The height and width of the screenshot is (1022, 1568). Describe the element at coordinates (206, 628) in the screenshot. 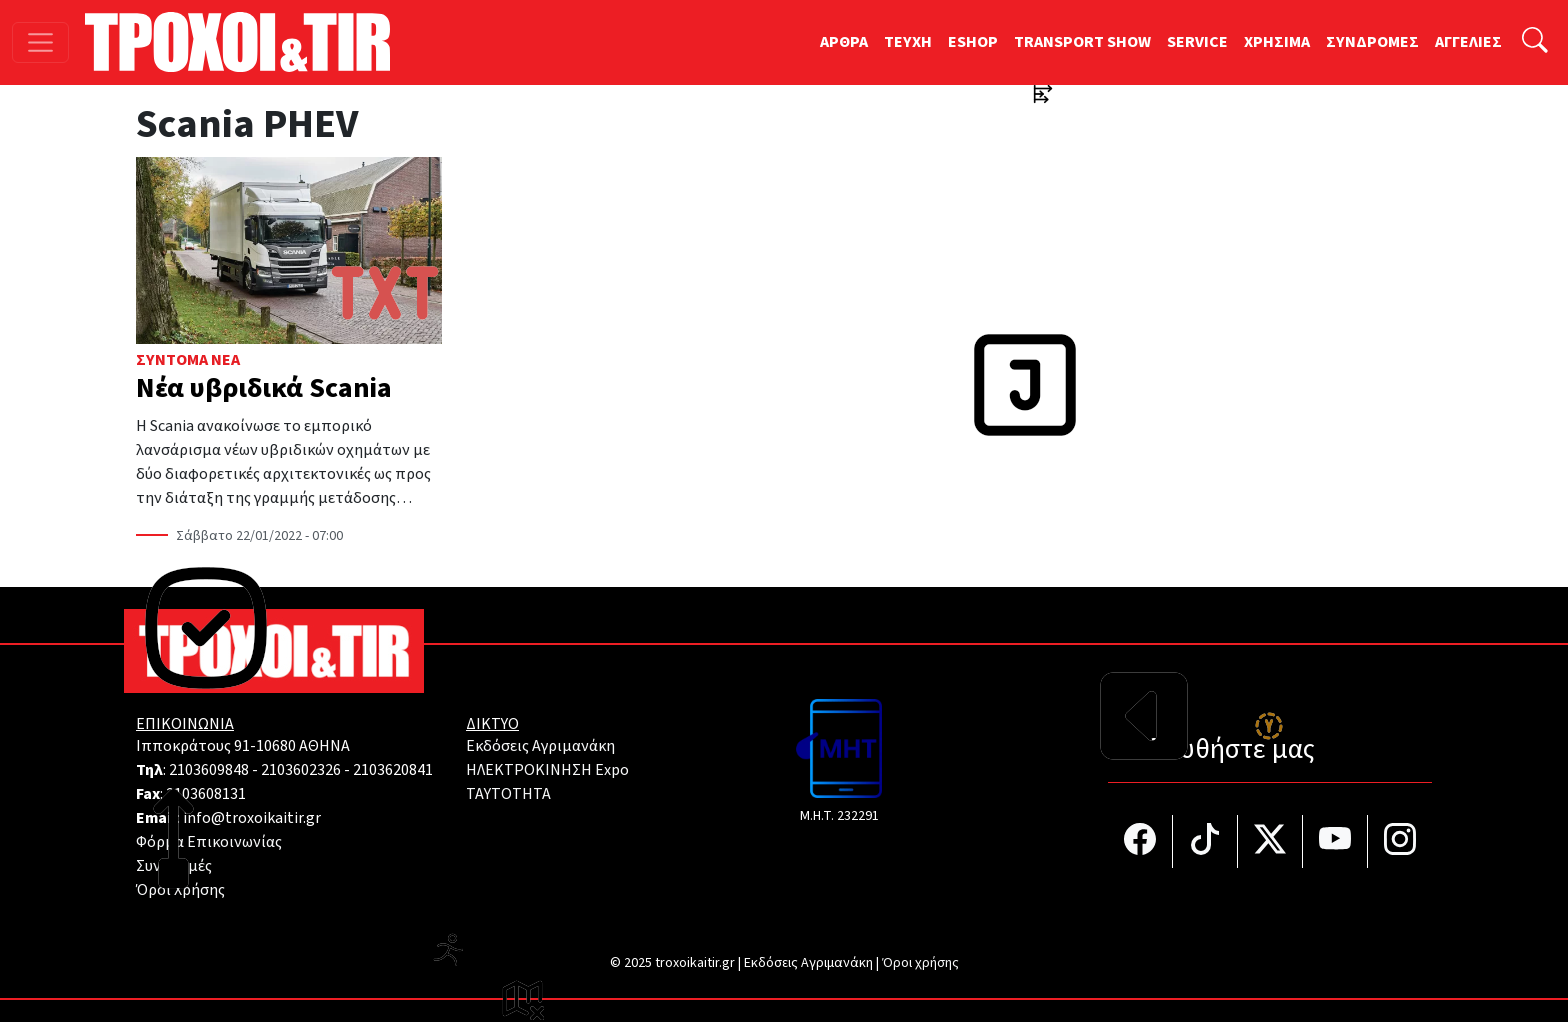

I see `mark task as complete` at that location.